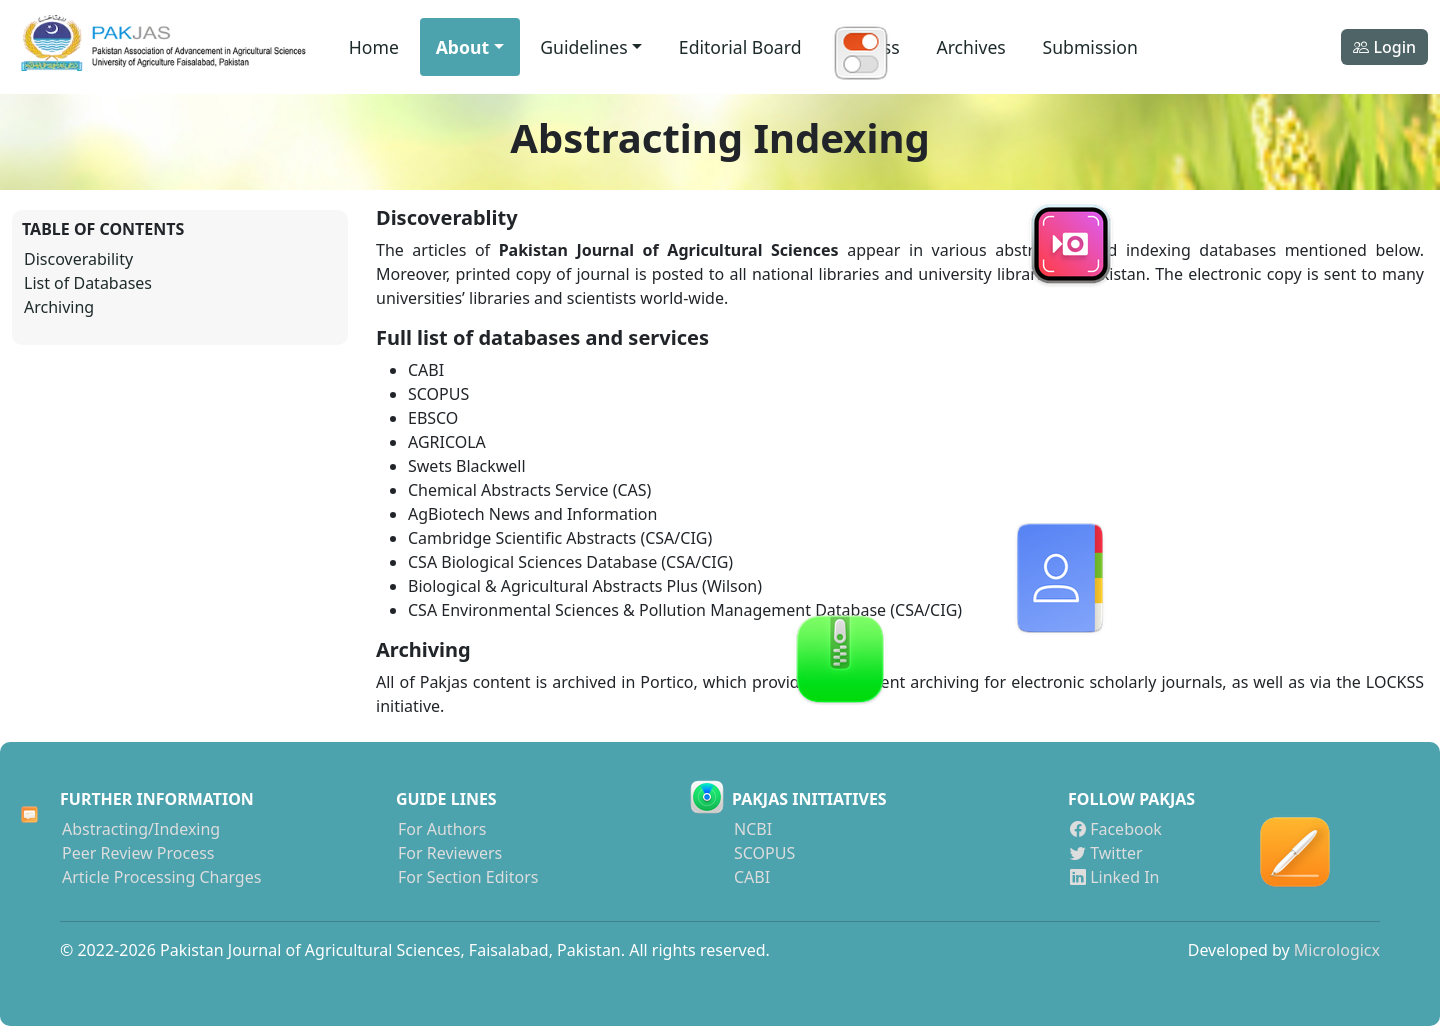  I want to click on open the Find My app to locate devices or people, so click(707, 797).